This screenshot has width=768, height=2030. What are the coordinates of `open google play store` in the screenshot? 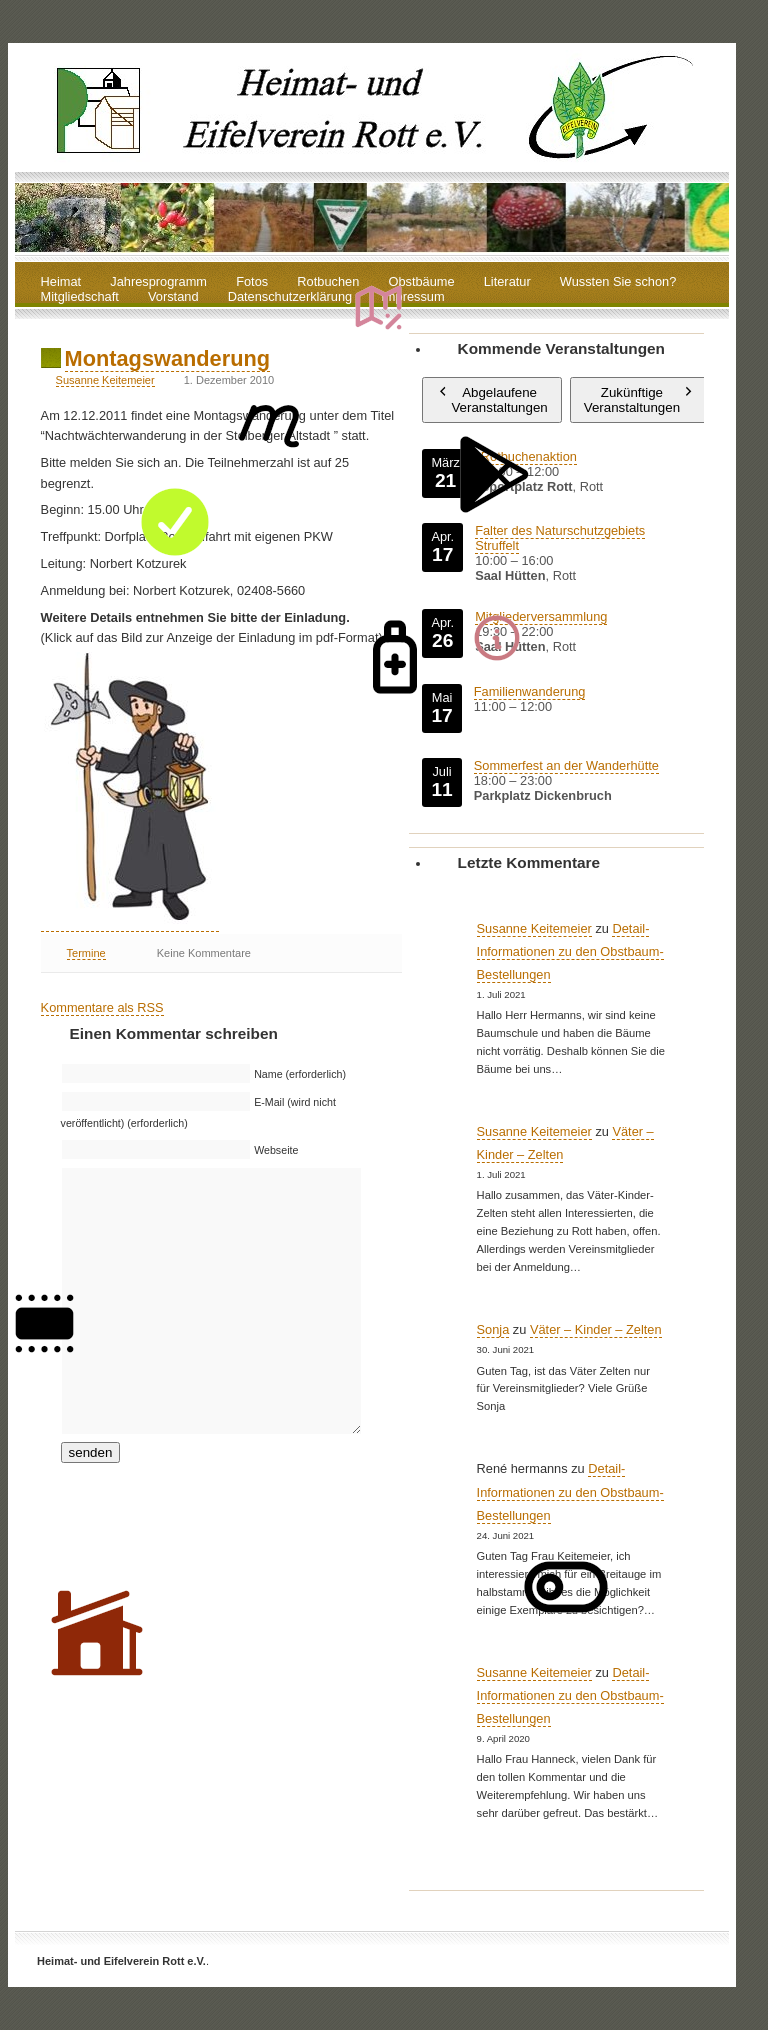 It's located at (487, 474).